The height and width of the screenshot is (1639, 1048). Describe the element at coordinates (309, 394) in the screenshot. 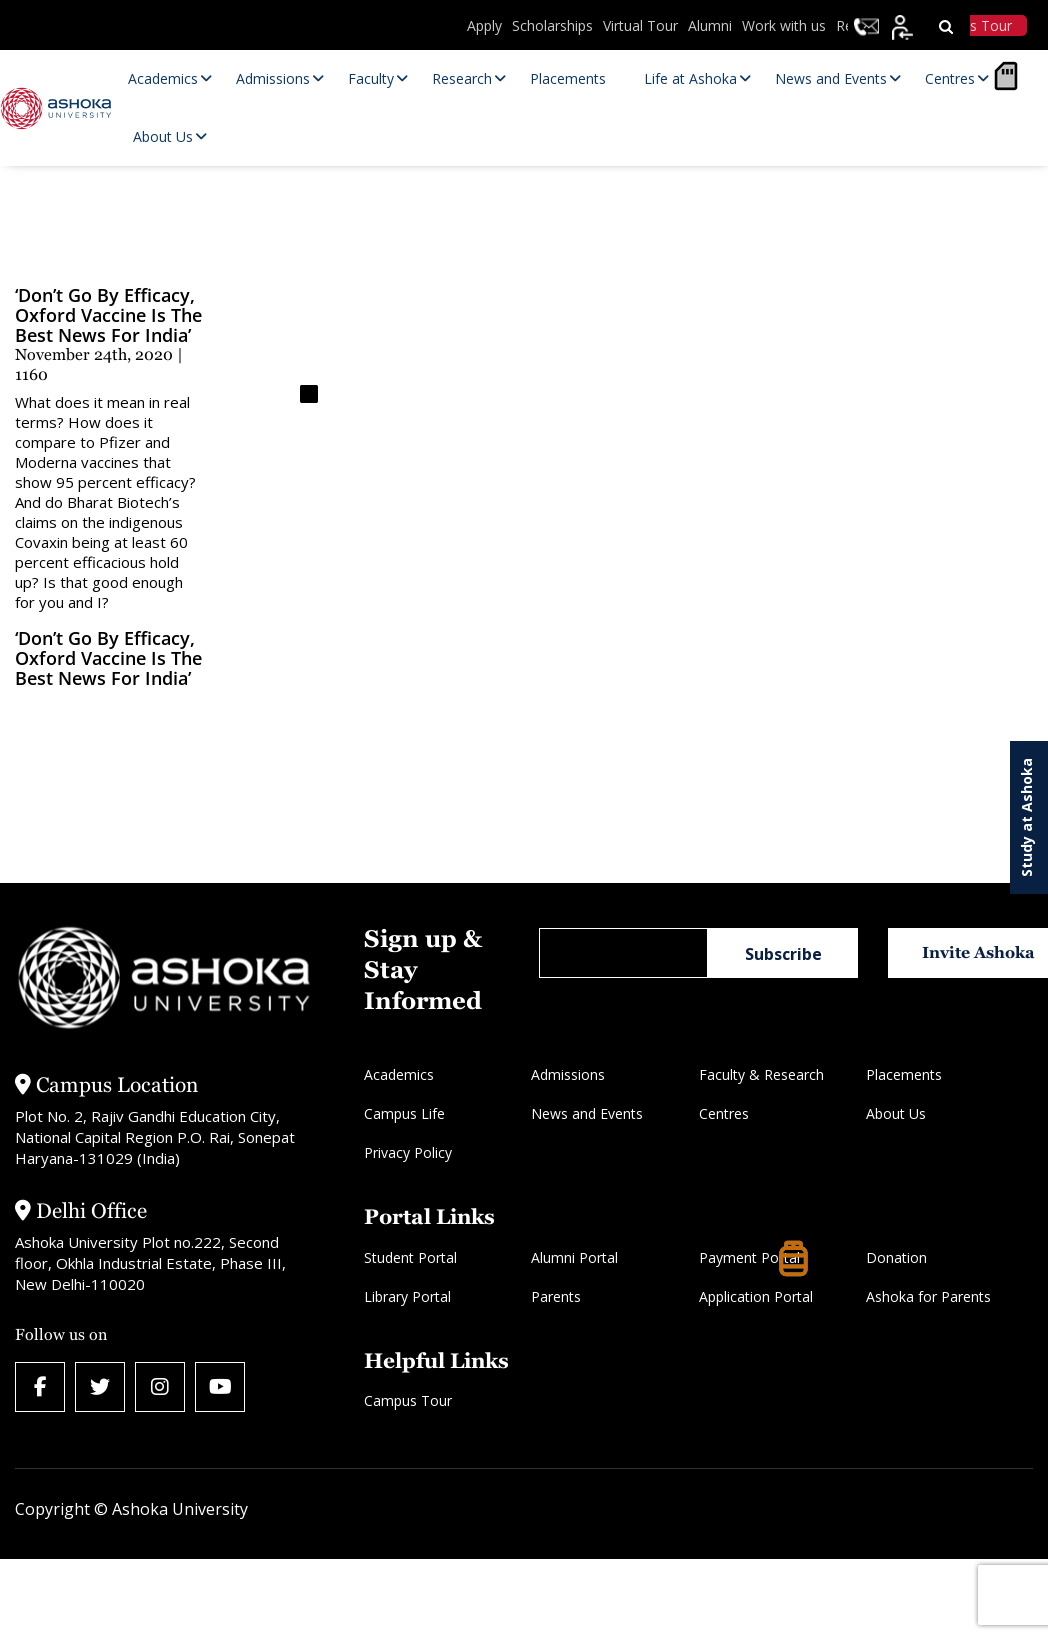

I see `stop media playback` at that location.